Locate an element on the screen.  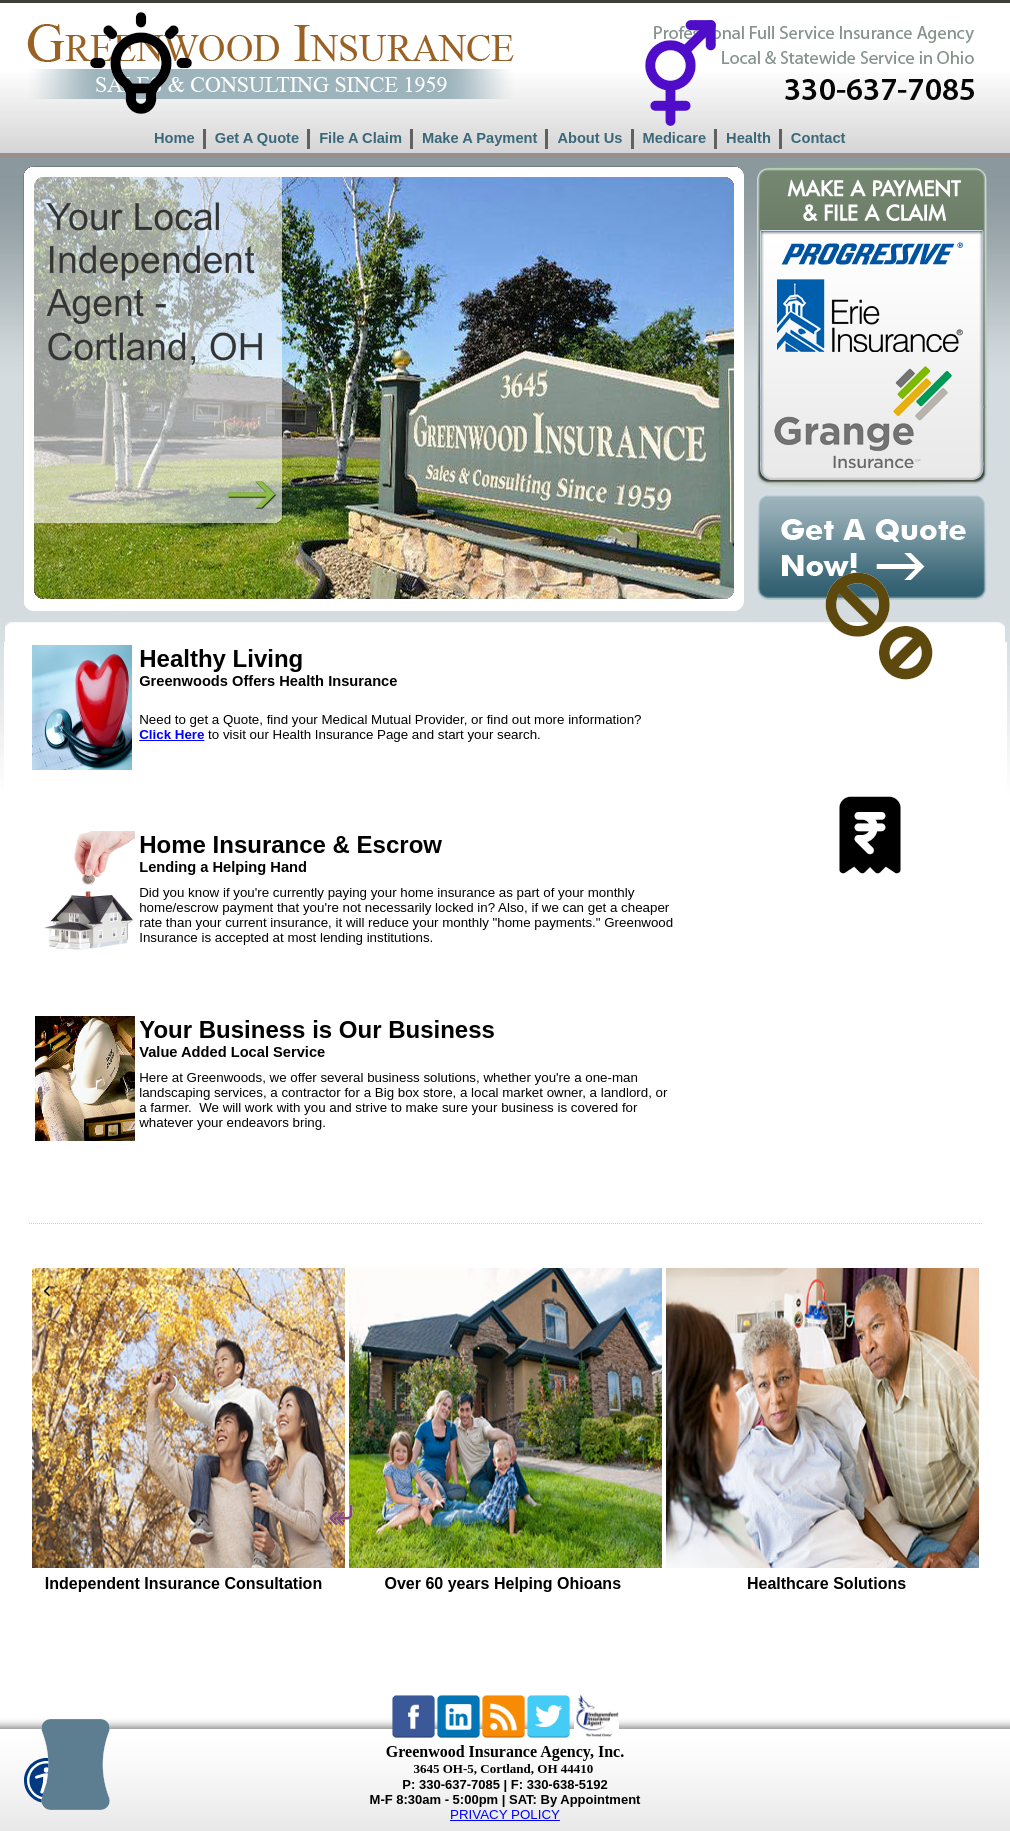
switch to vertical panorama mode is located at coordinates (75, 1764).